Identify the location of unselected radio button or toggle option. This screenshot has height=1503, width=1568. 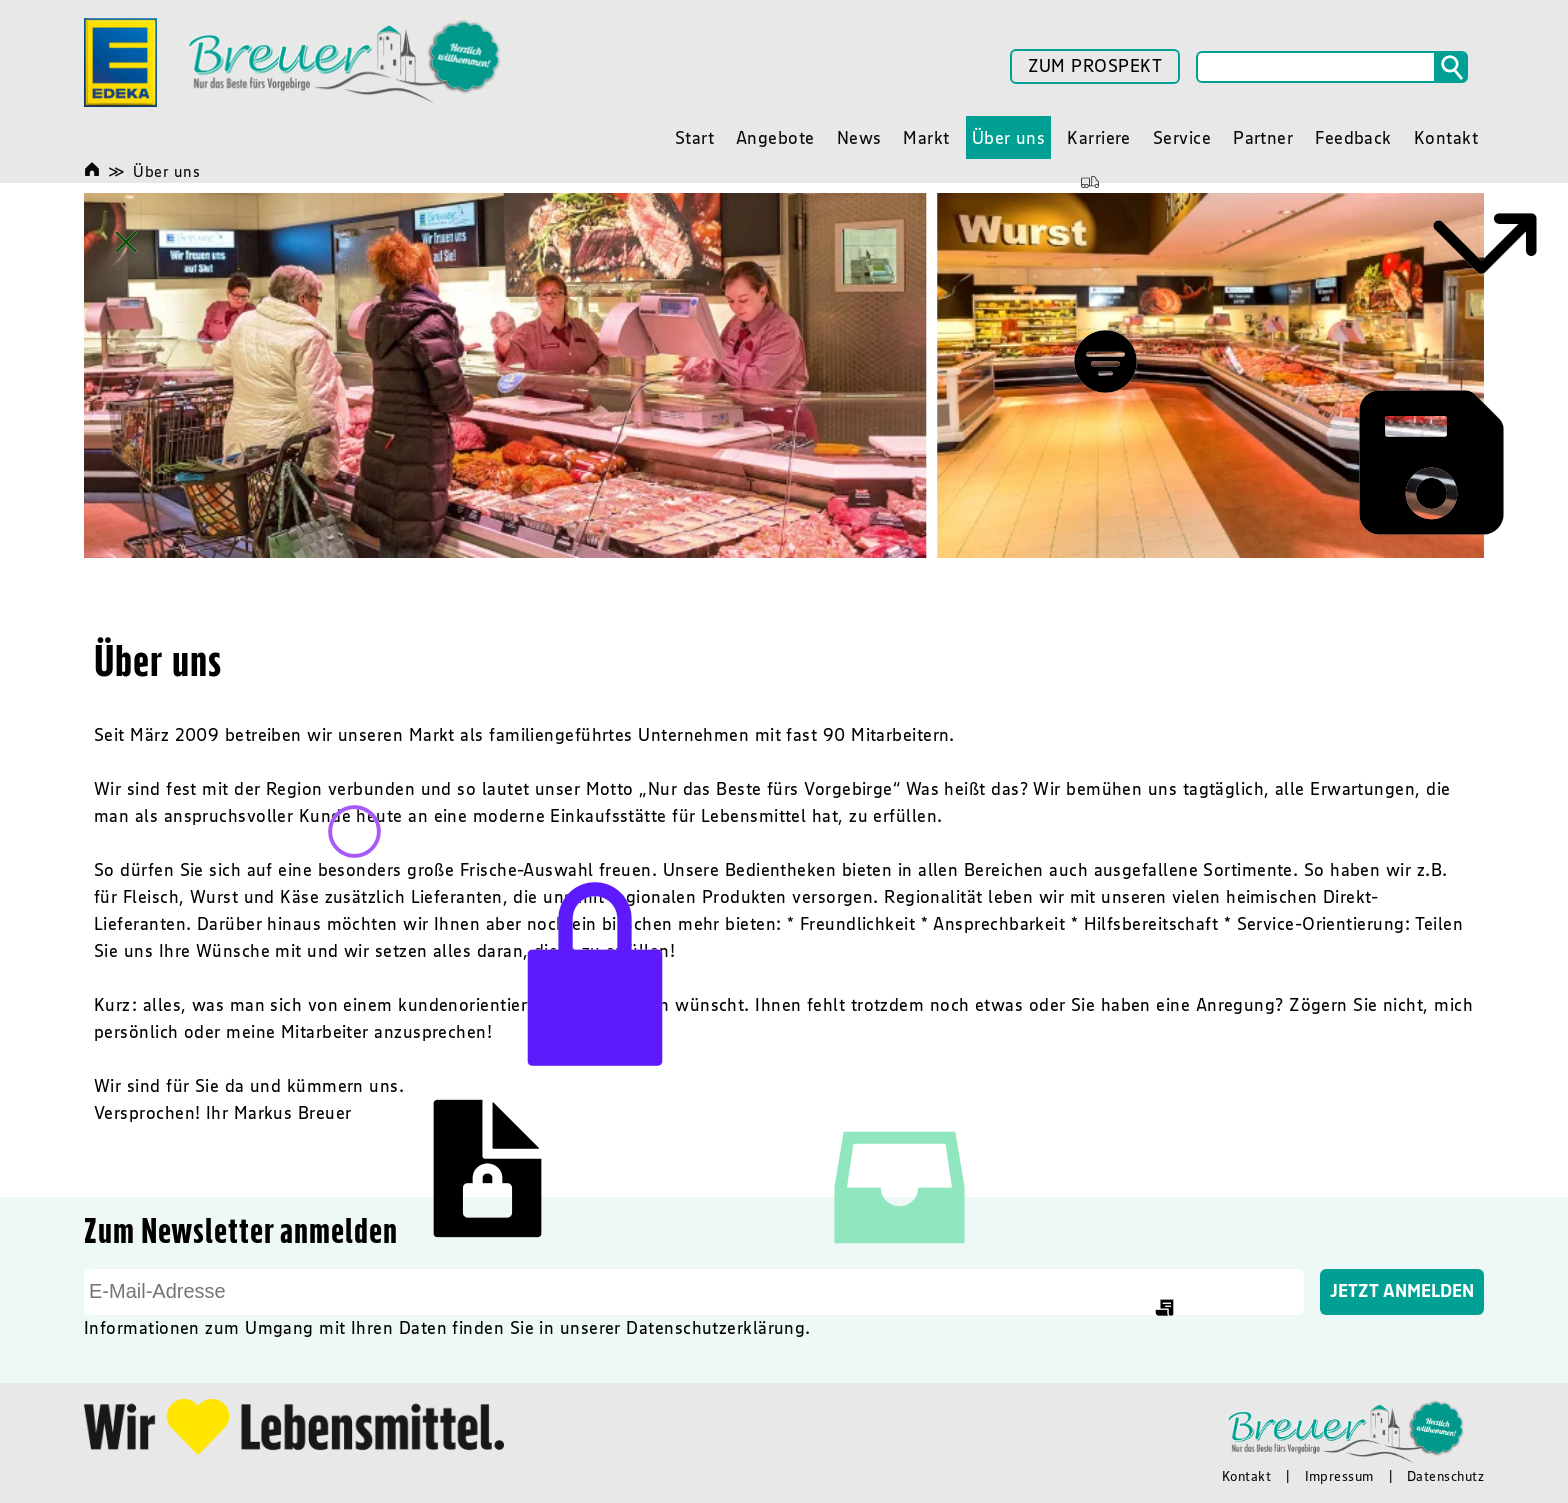
(354, 831).